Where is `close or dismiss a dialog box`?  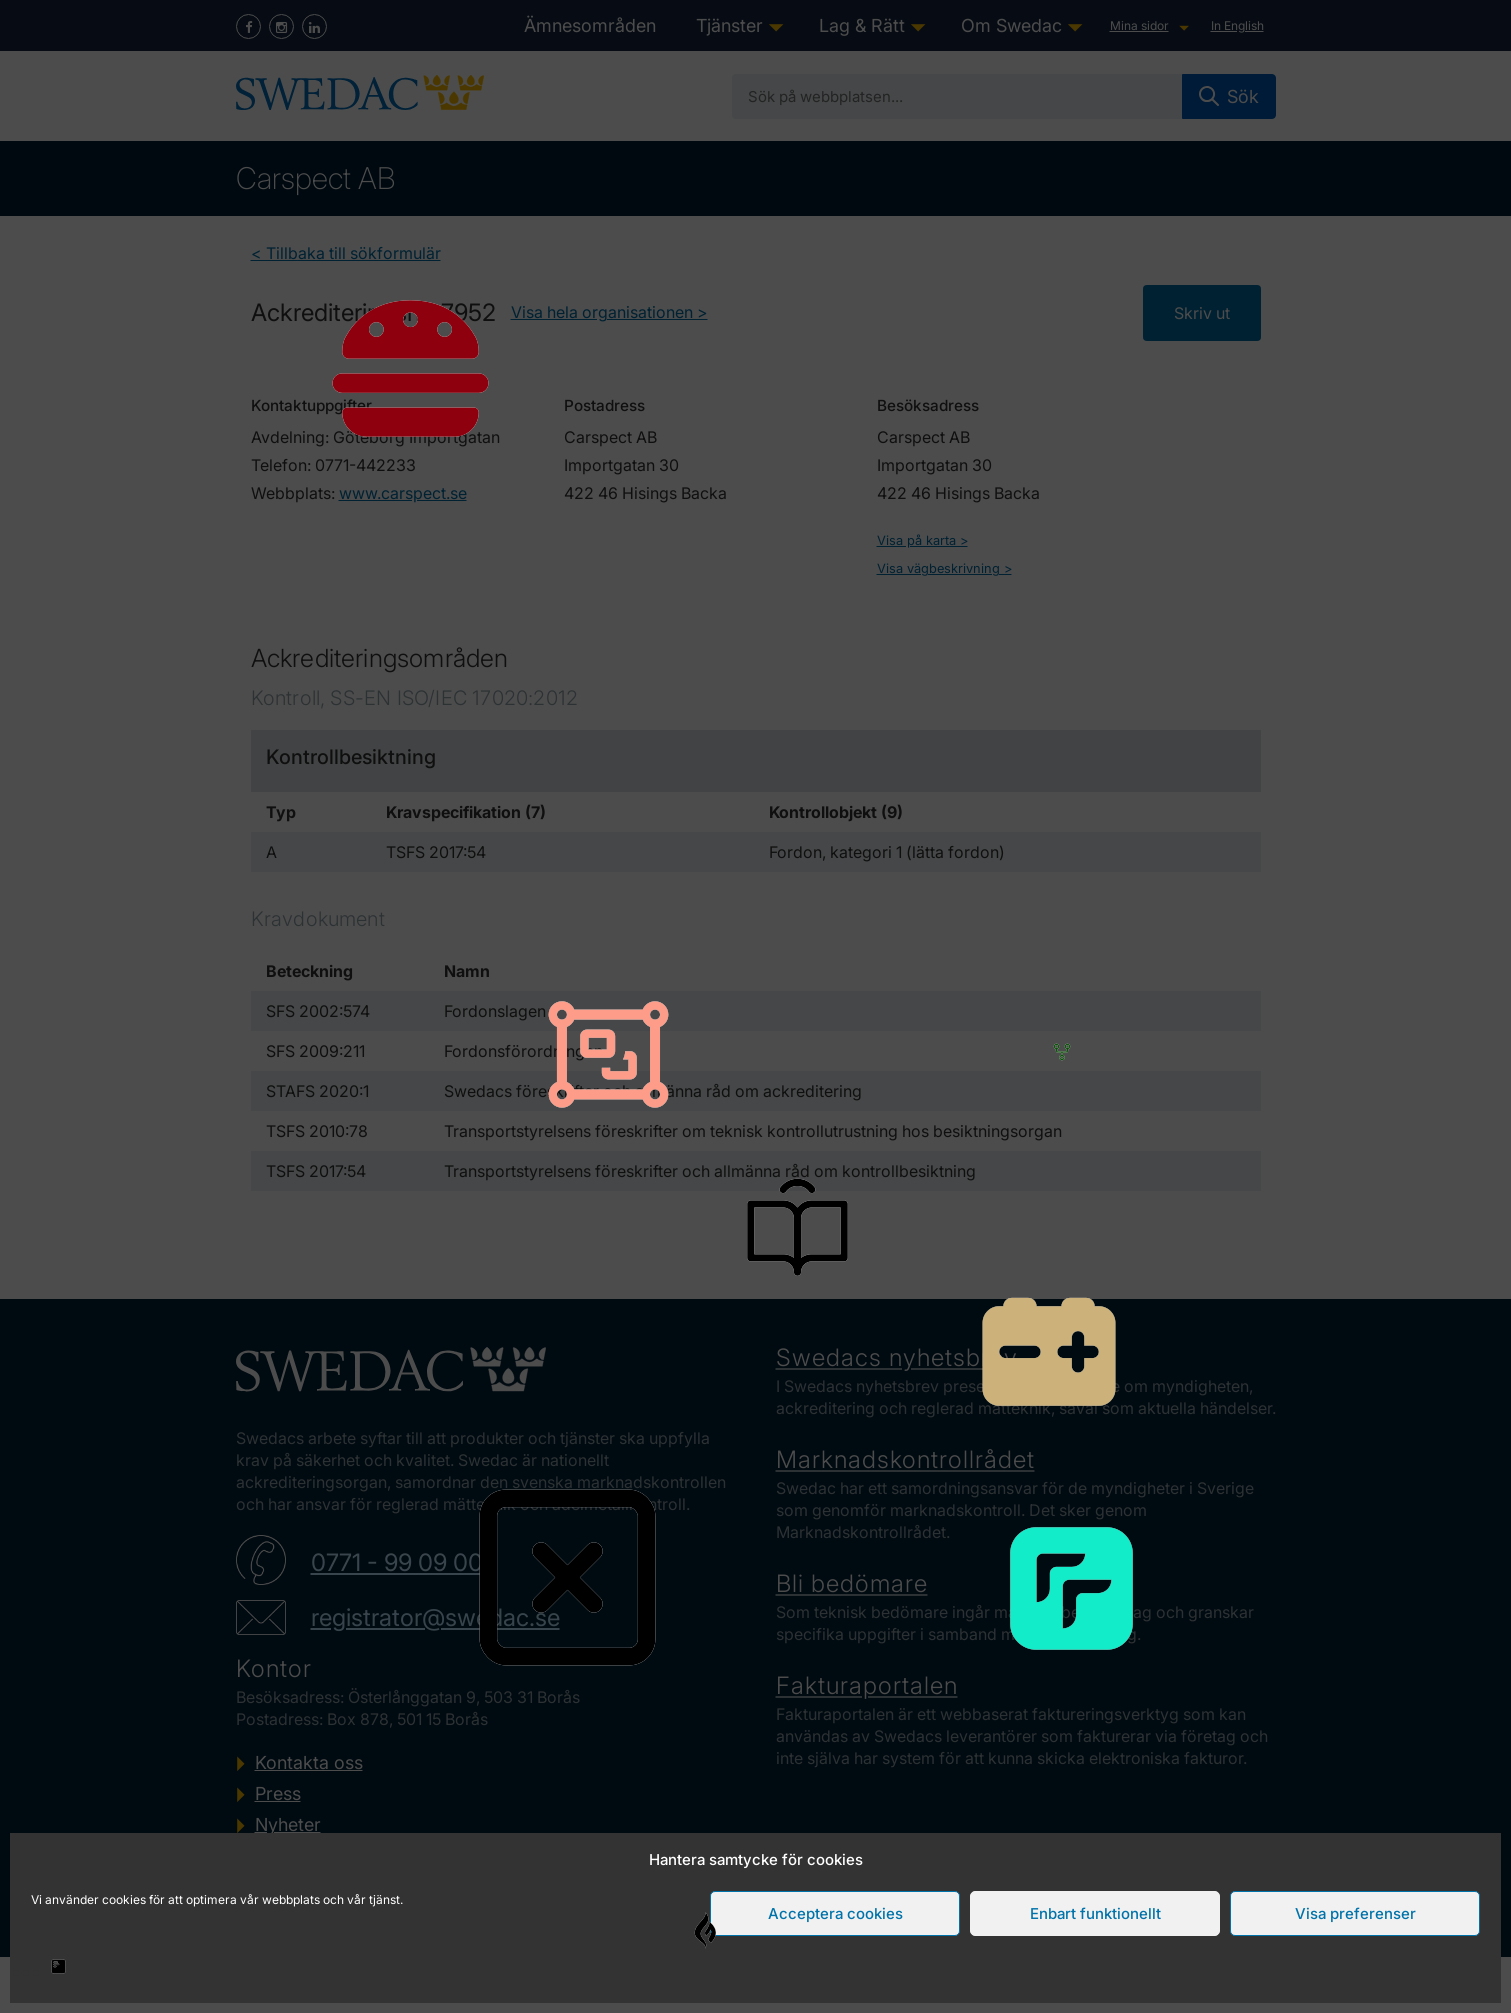 close or dismiss a dialog box is located at coordinates (567, 1577).